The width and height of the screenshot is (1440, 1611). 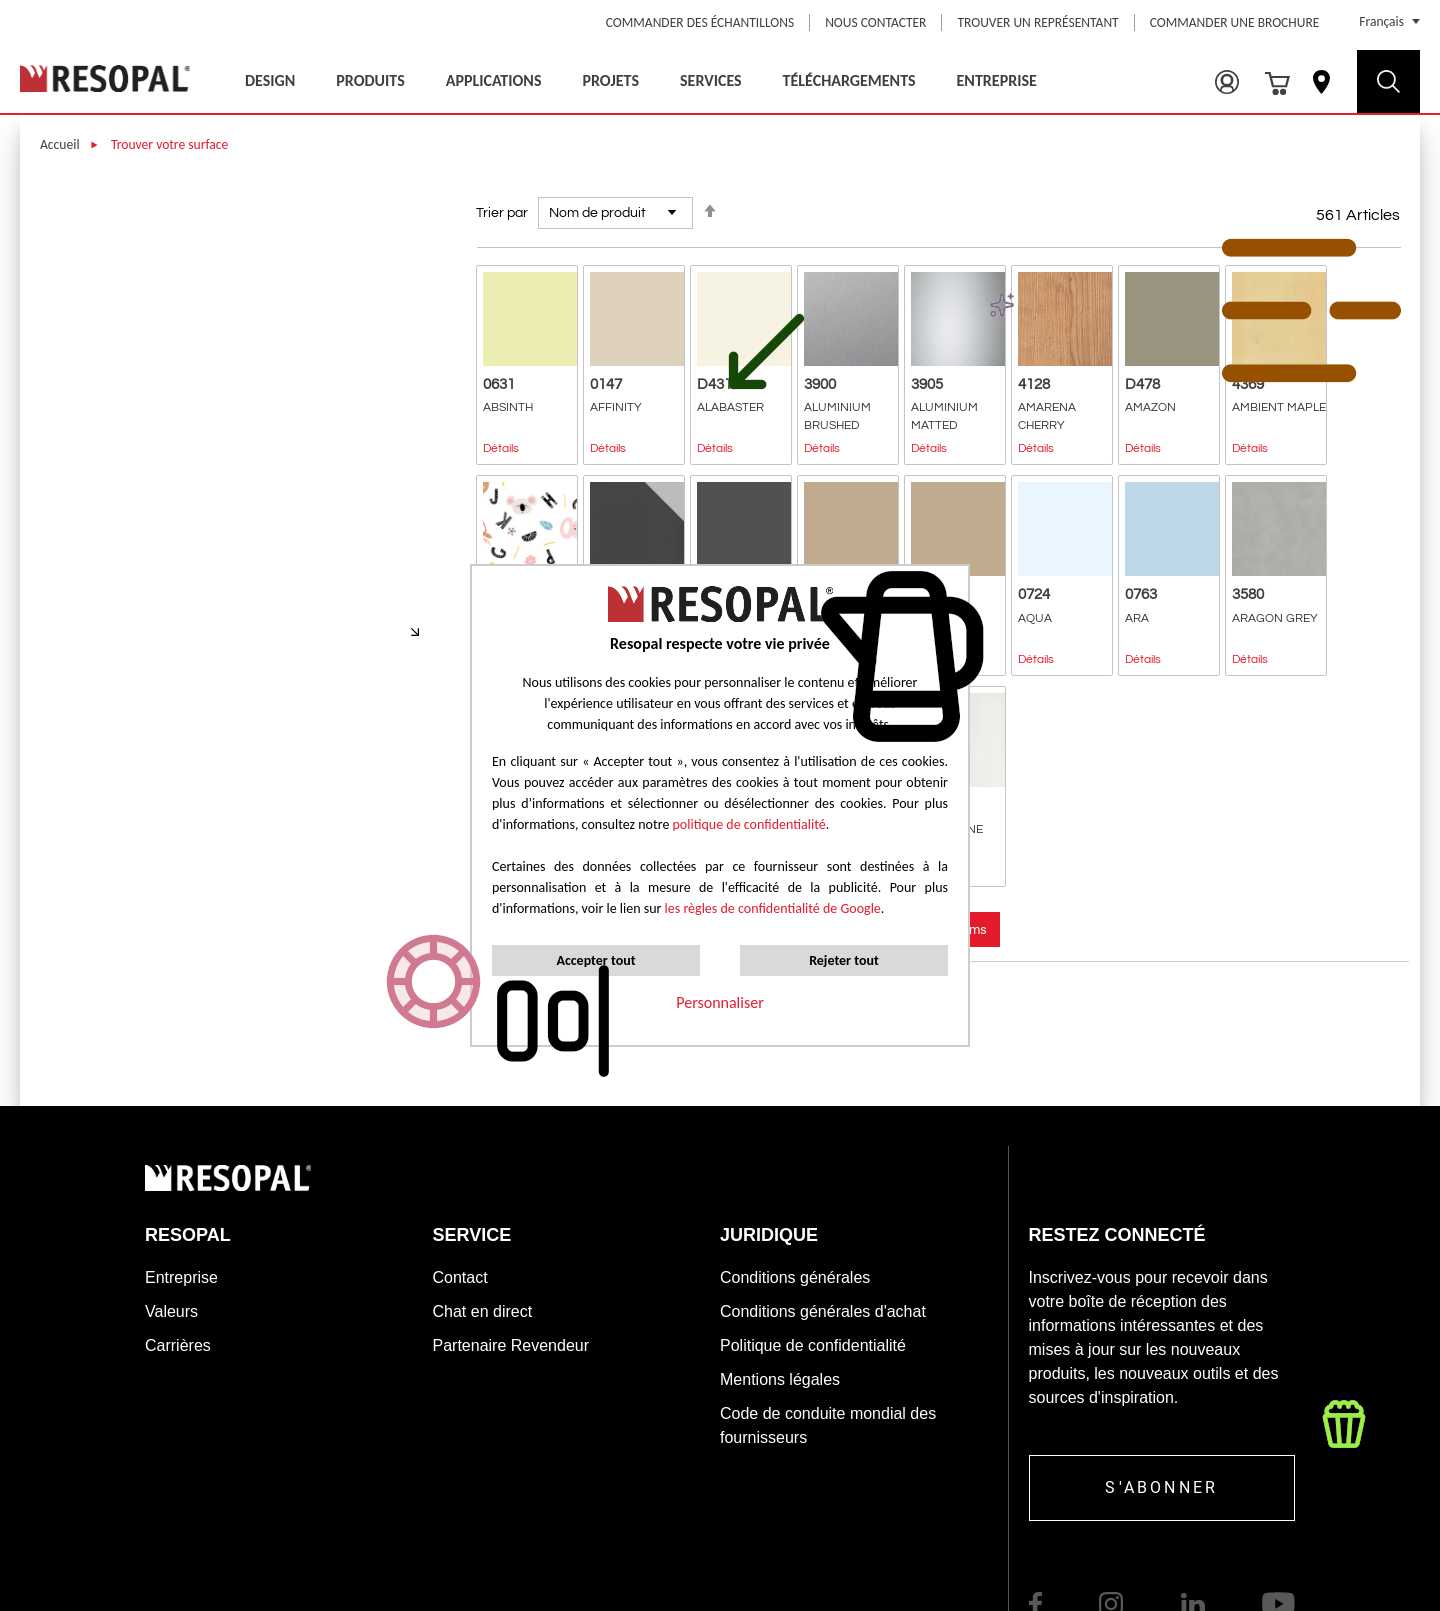 I want to click on align elements to the end of the horizontal axis, so click(x=553, y=1021).